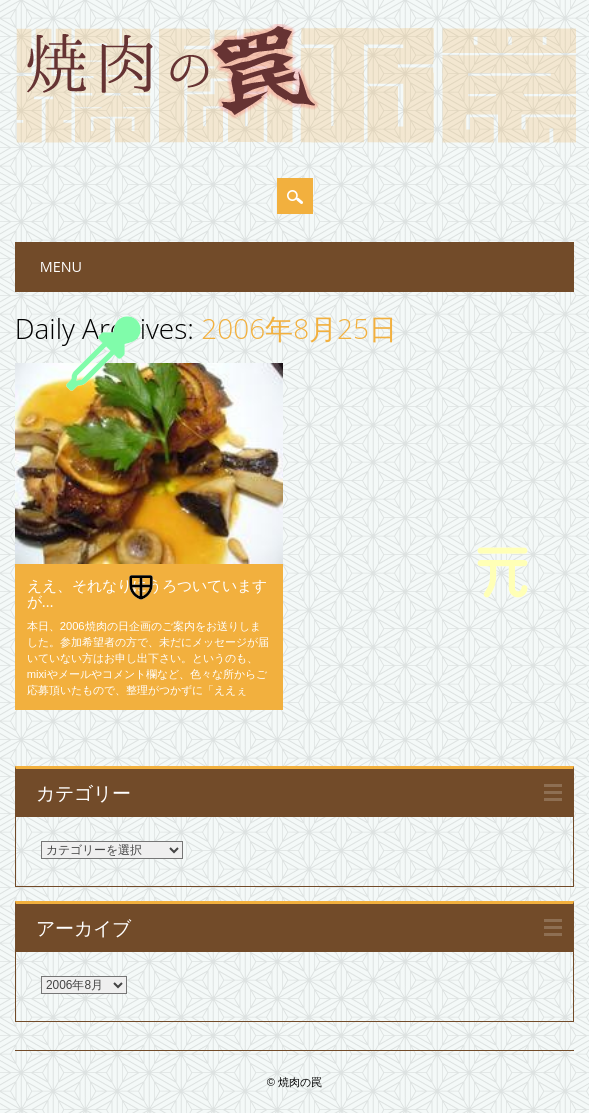 This screenshot has height=1113, width=589. I want to click on indicates chinese yuan/renminbi currency, so click(502, 572).